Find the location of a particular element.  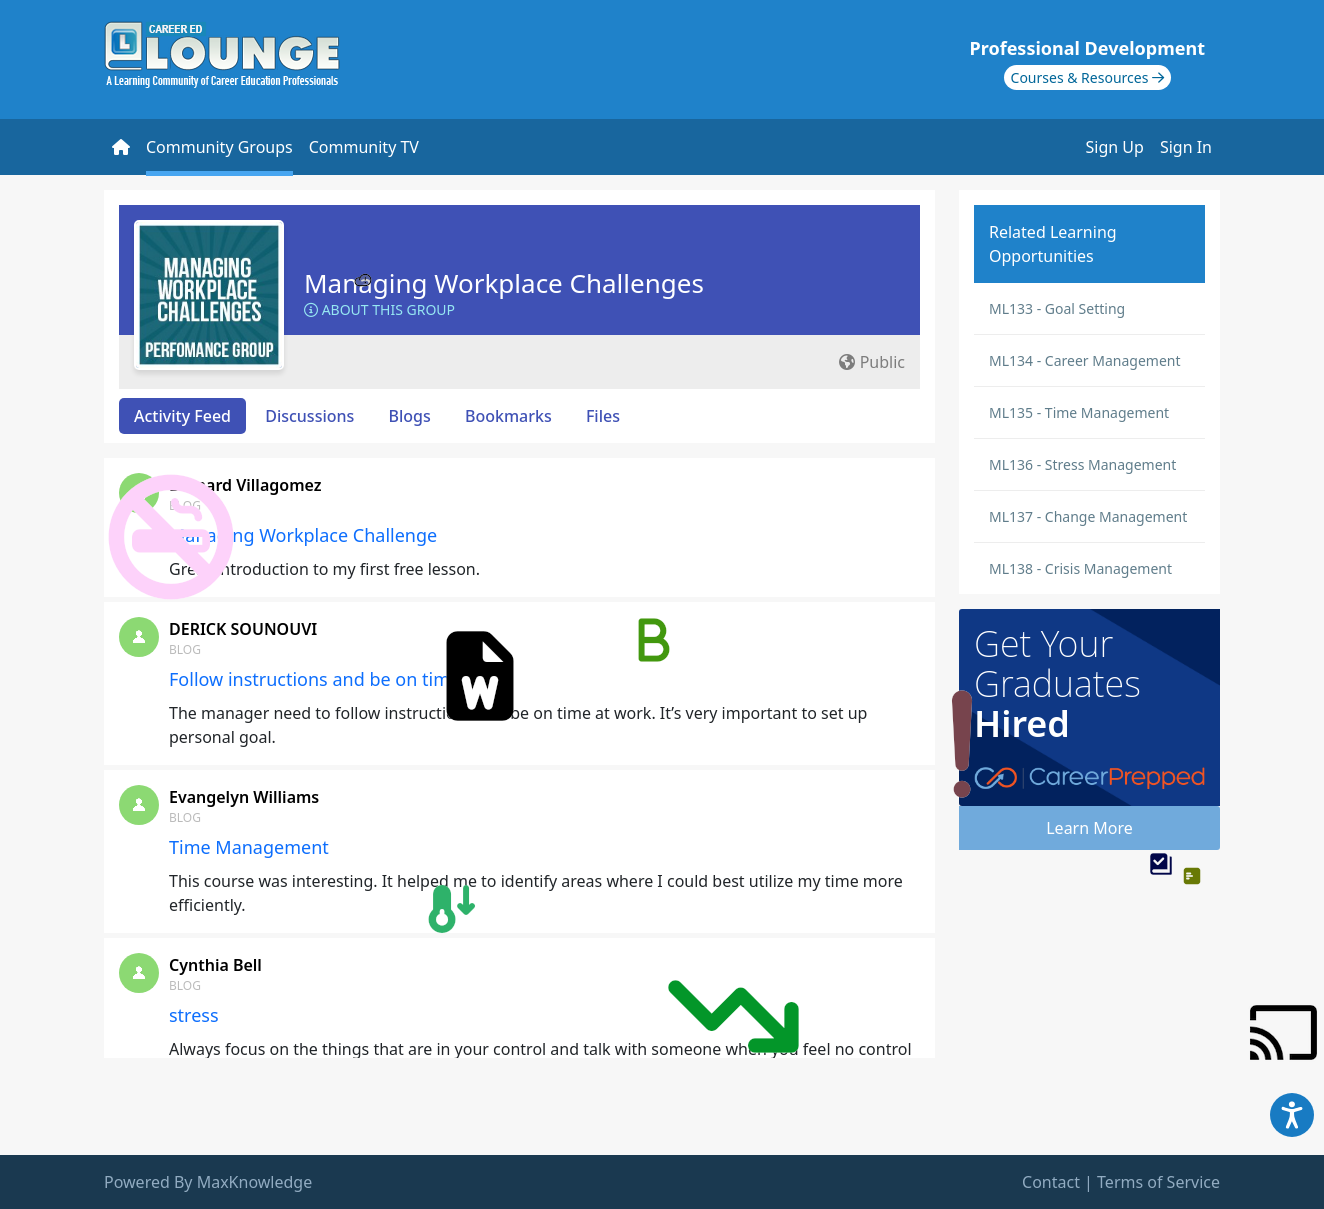

view server rules channel is located at coordinates (1161, 864).